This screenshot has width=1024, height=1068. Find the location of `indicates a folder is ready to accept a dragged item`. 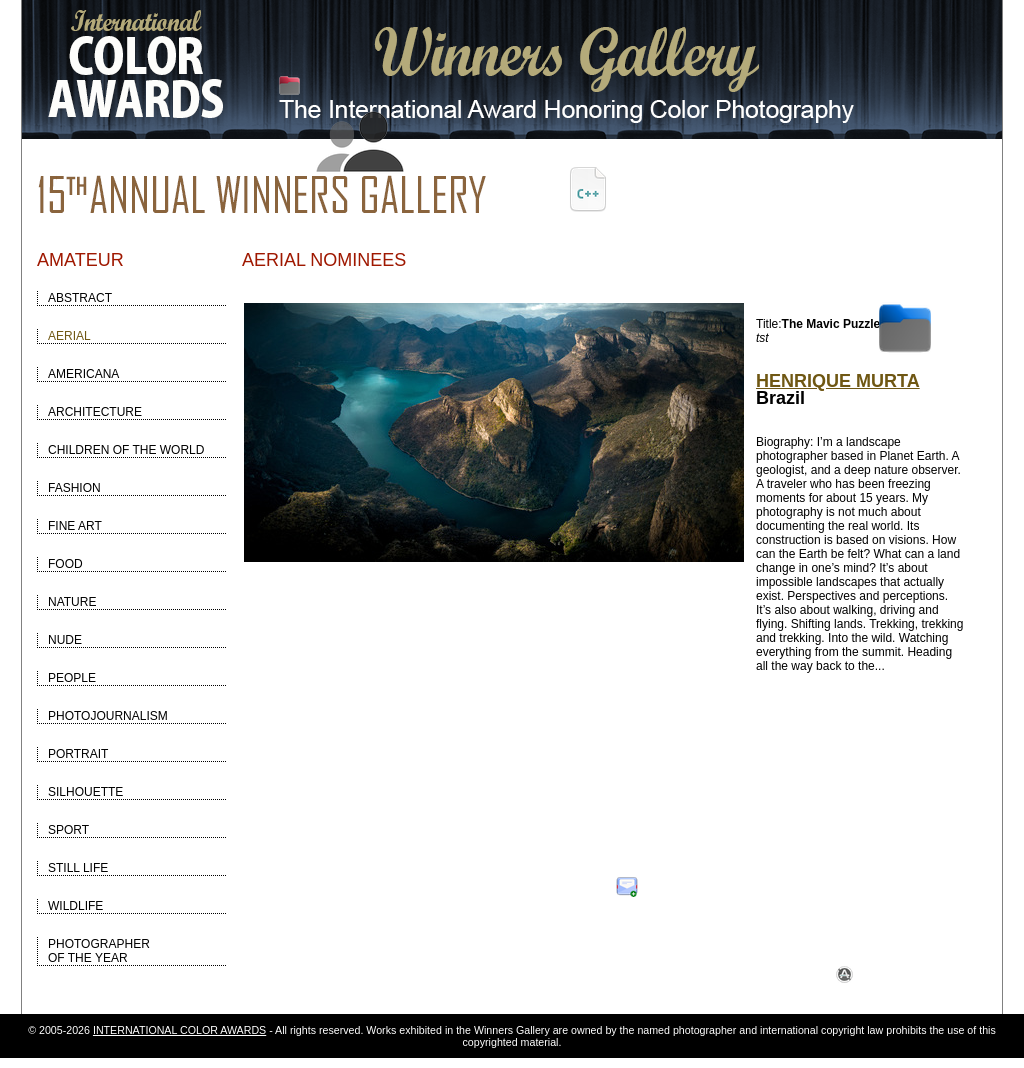

indicates a folder is ready to accept a dragged item is located at coordinates (905, 328).